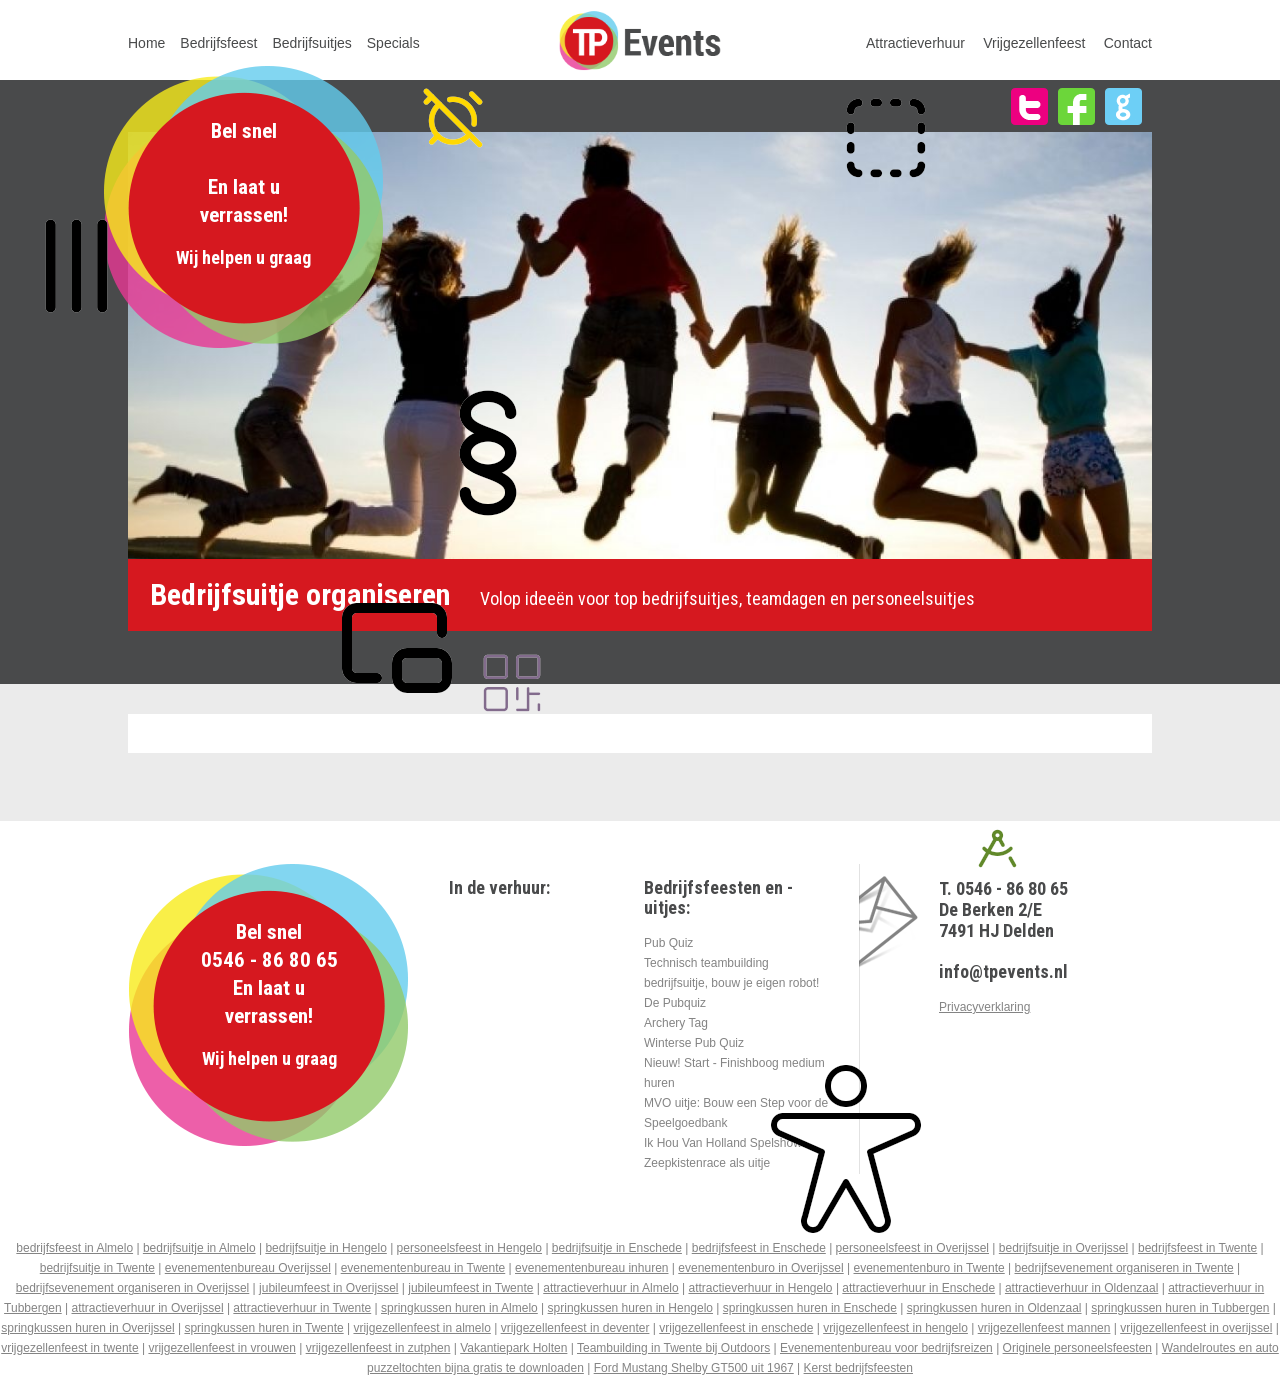  I want to click on scan or generate a qr code, so click(512, 683).